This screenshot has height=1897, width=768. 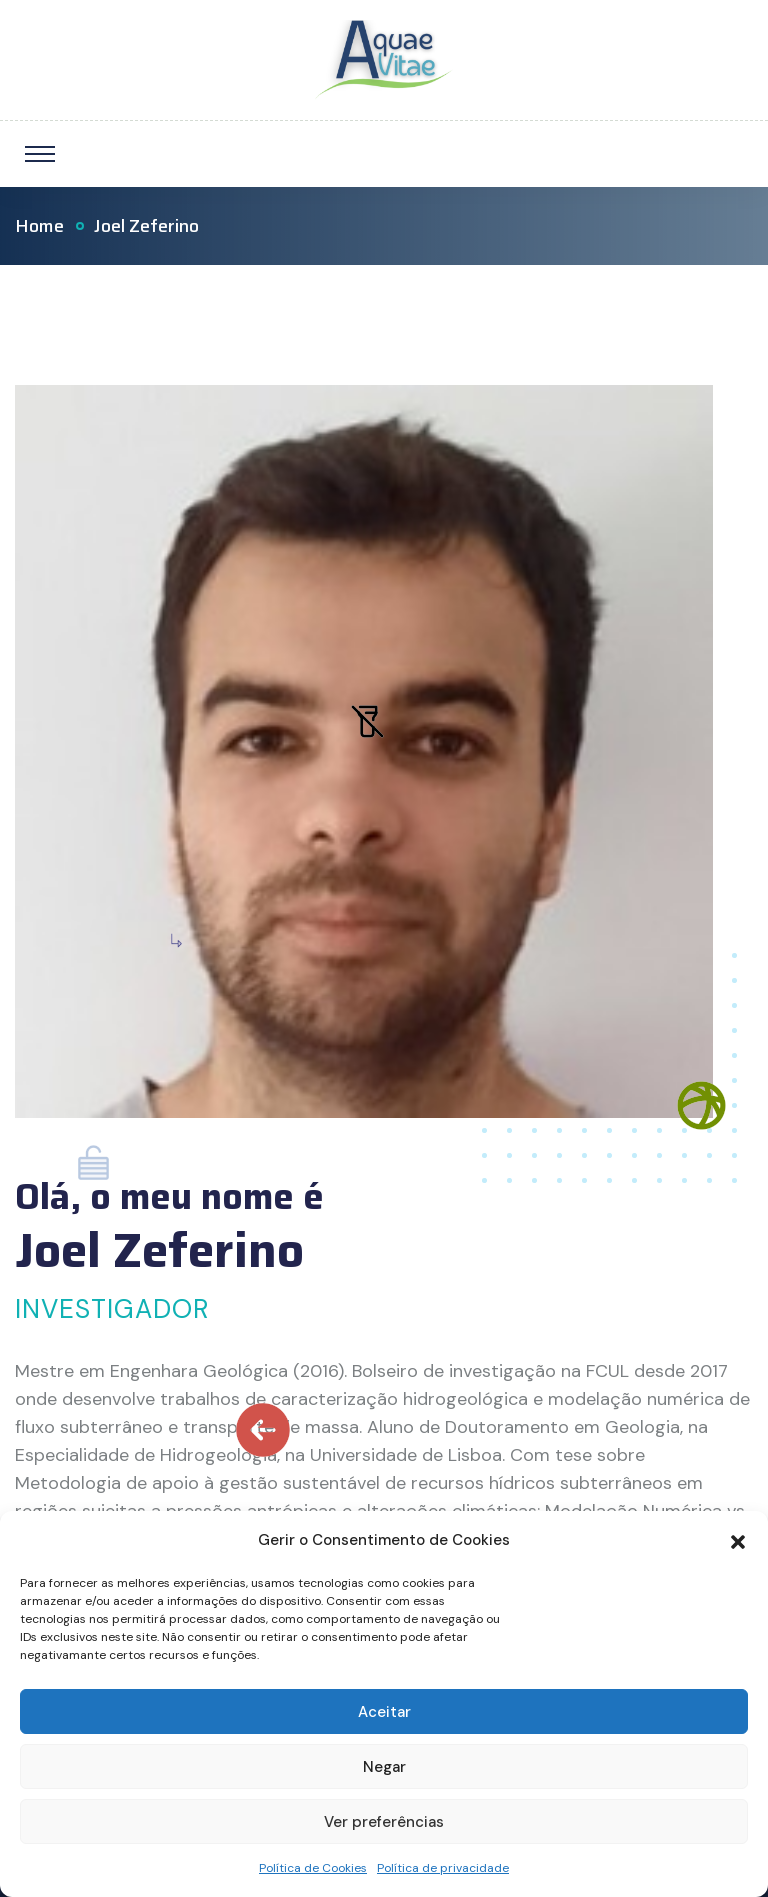 I want to click on go back to the previous screen, so click(x=263, y=1430).